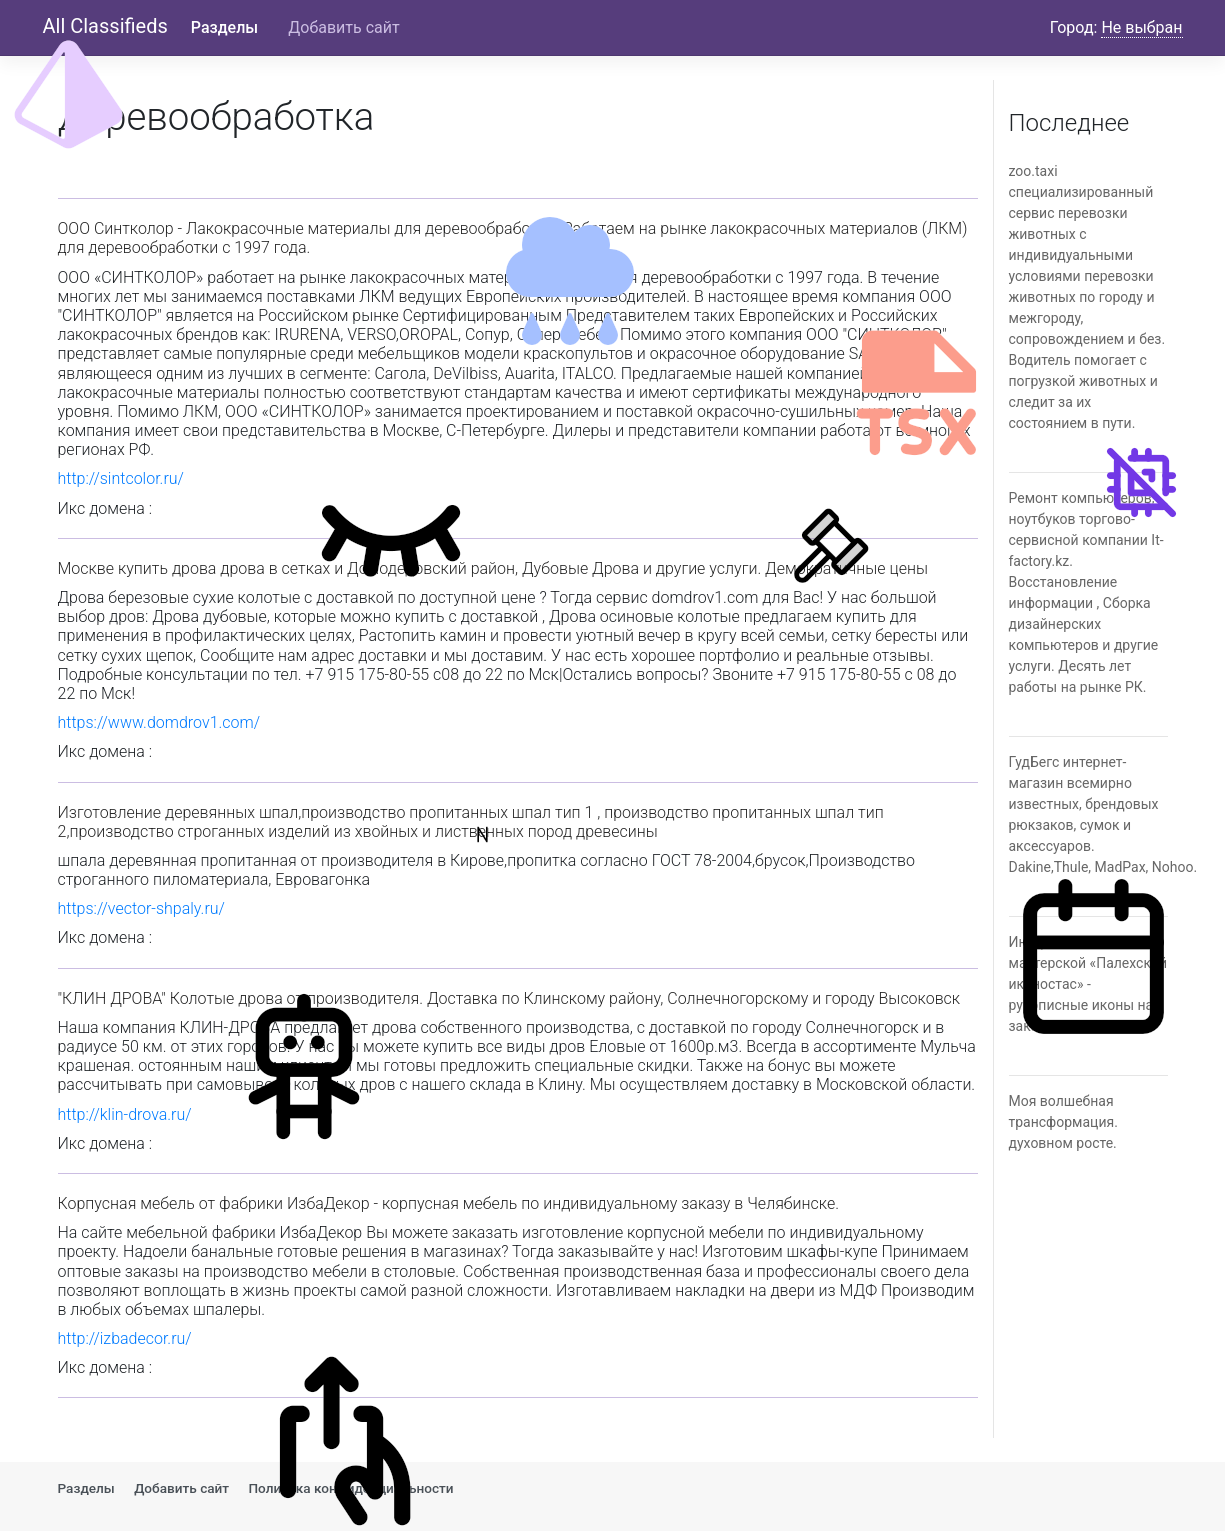 This screenshot has height=1531, width=1225. Describe the element at coordinates (337, 1441) in the screenshot. I see `deposit or transfer funds` at that location.